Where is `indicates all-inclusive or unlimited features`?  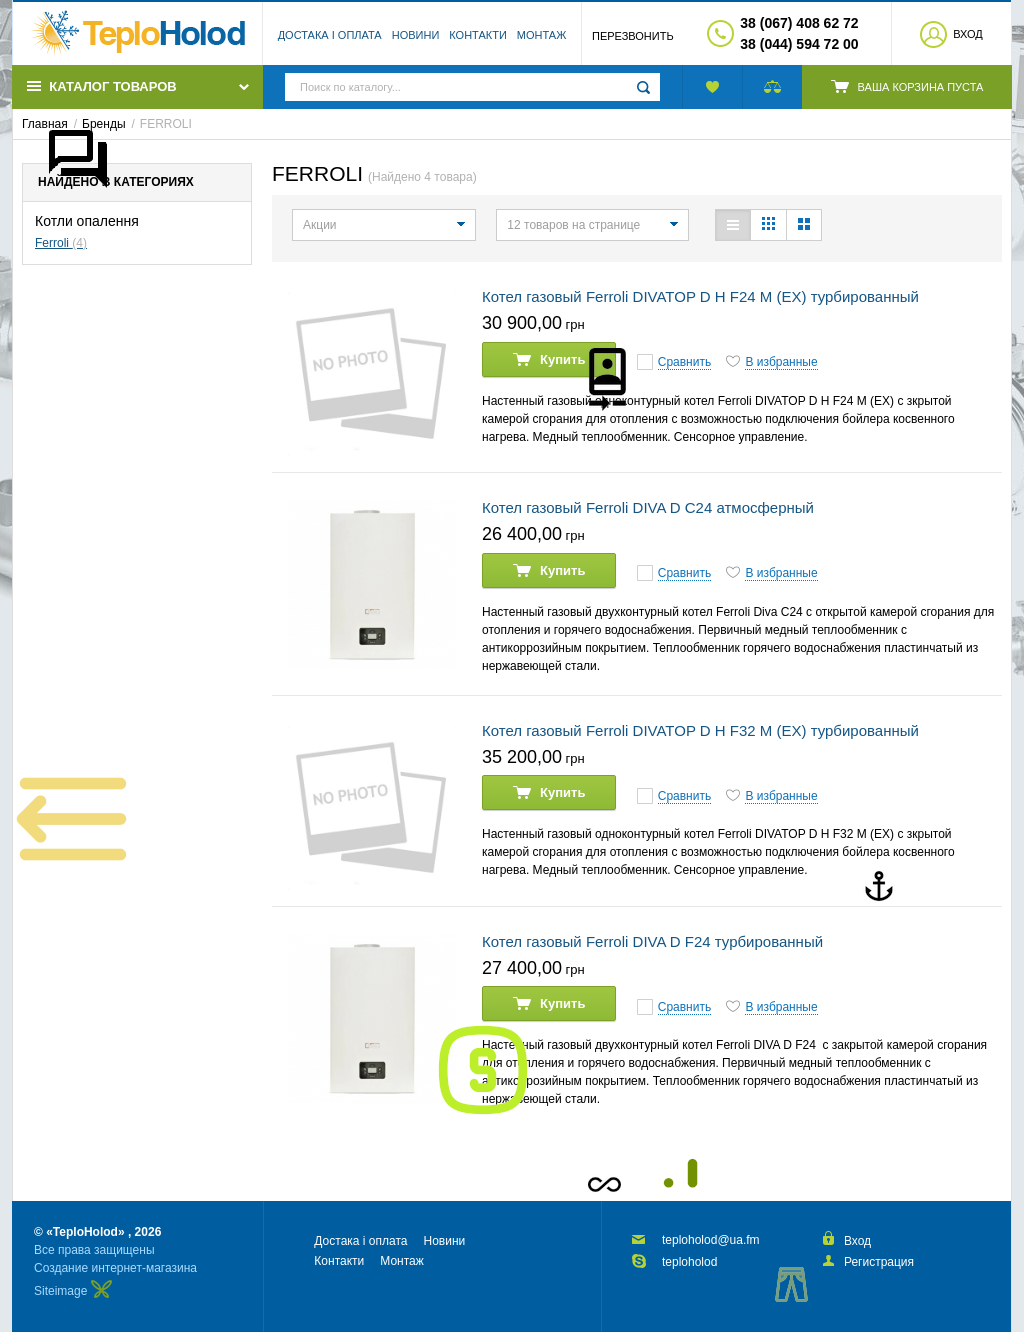
indicates all-inclusive or unlimited features is located at coordinates (604, 1184).